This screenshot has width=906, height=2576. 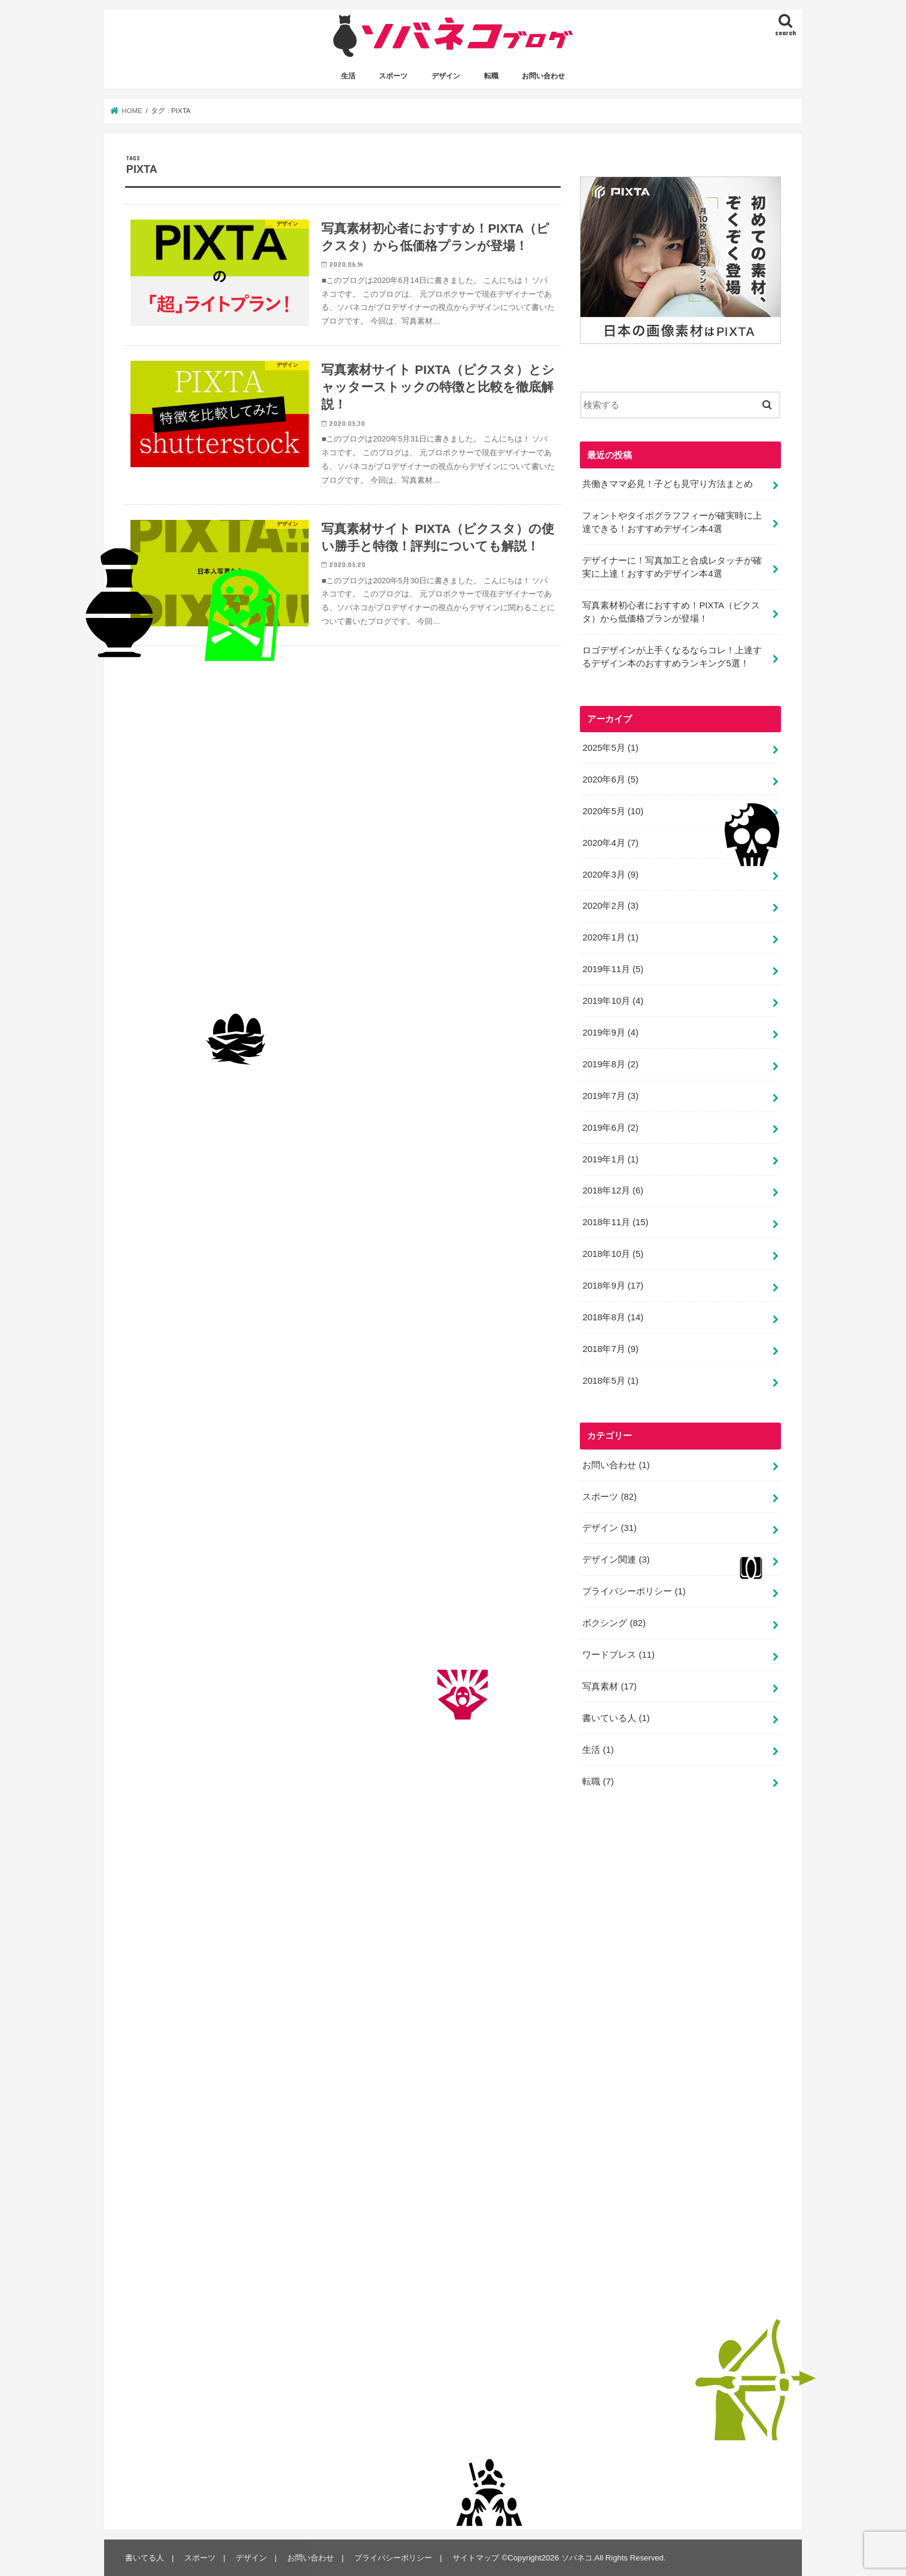 I want to click on view your savings or nest egg funds, so click(x=235, y=1036).